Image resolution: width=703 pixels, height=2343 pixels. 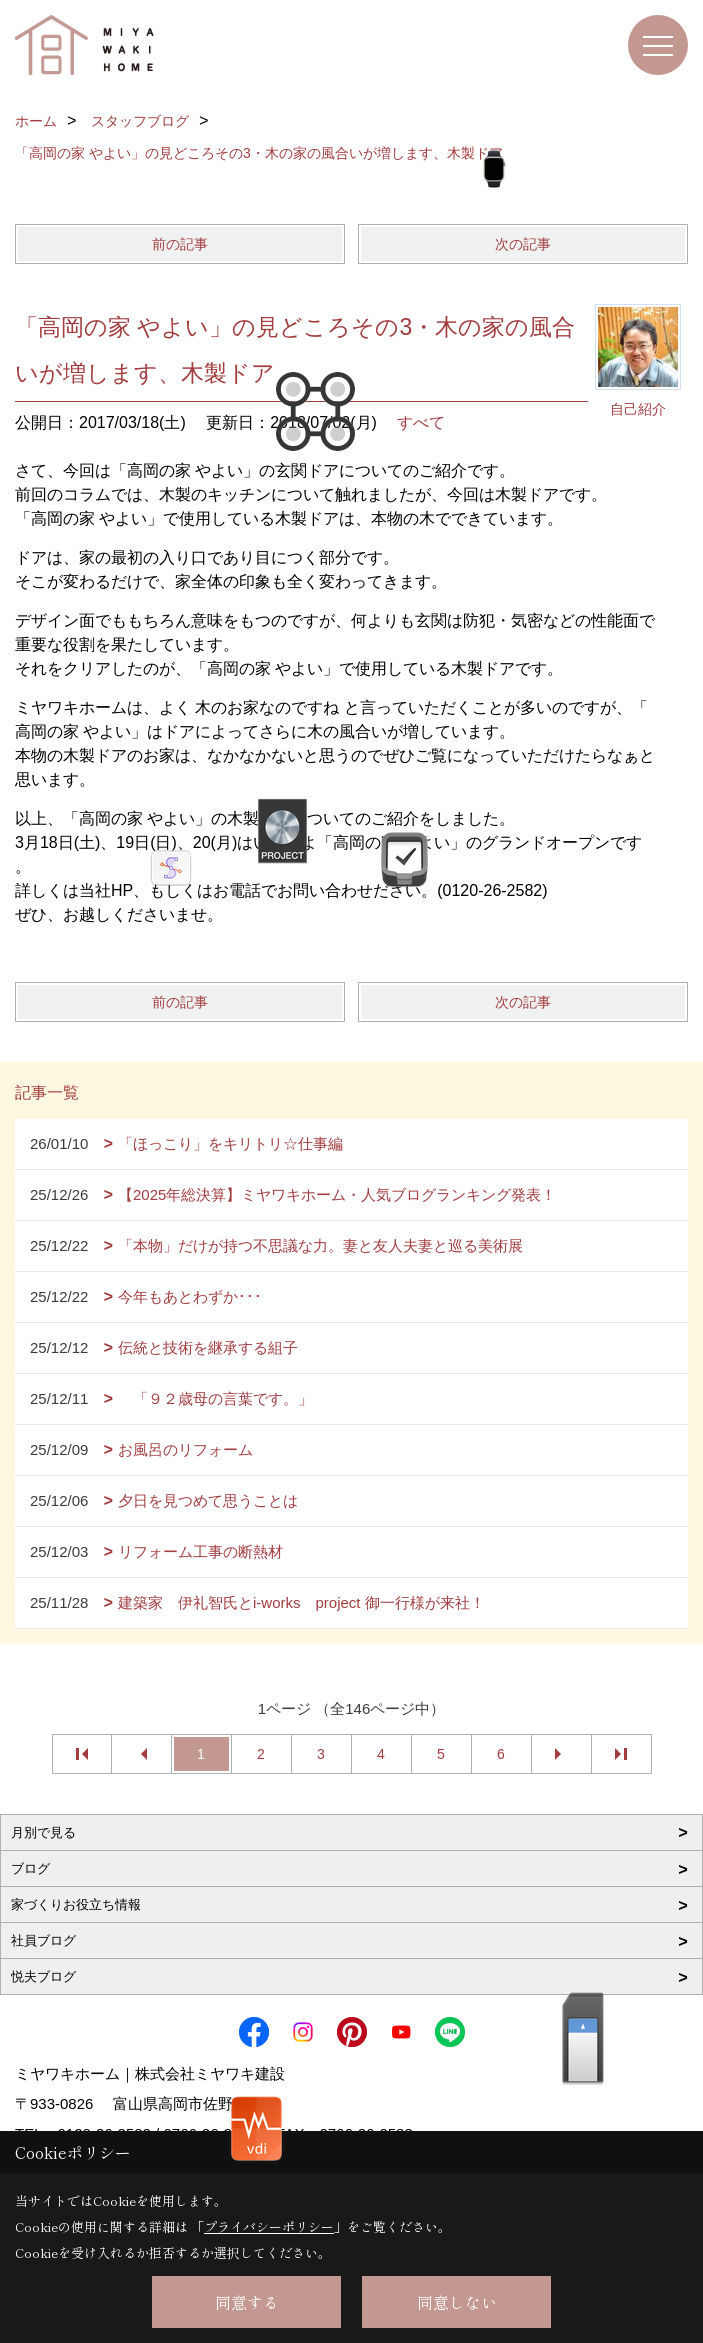 What do you see at coordinates (171, 867) in the screenshot?
I see `compressed SVG vector image file` at bounding box center [171, 867].